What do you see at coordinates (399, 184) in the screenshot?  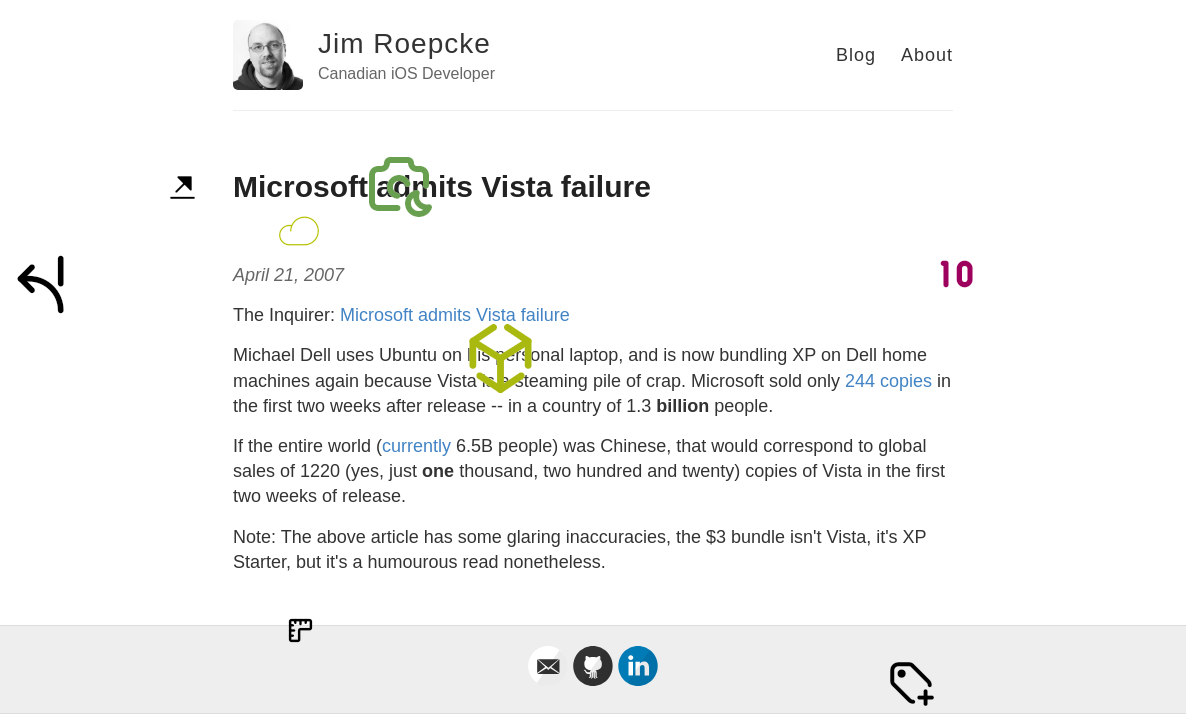 I see `switch to night mode camera` at bounding box center [399, 184].